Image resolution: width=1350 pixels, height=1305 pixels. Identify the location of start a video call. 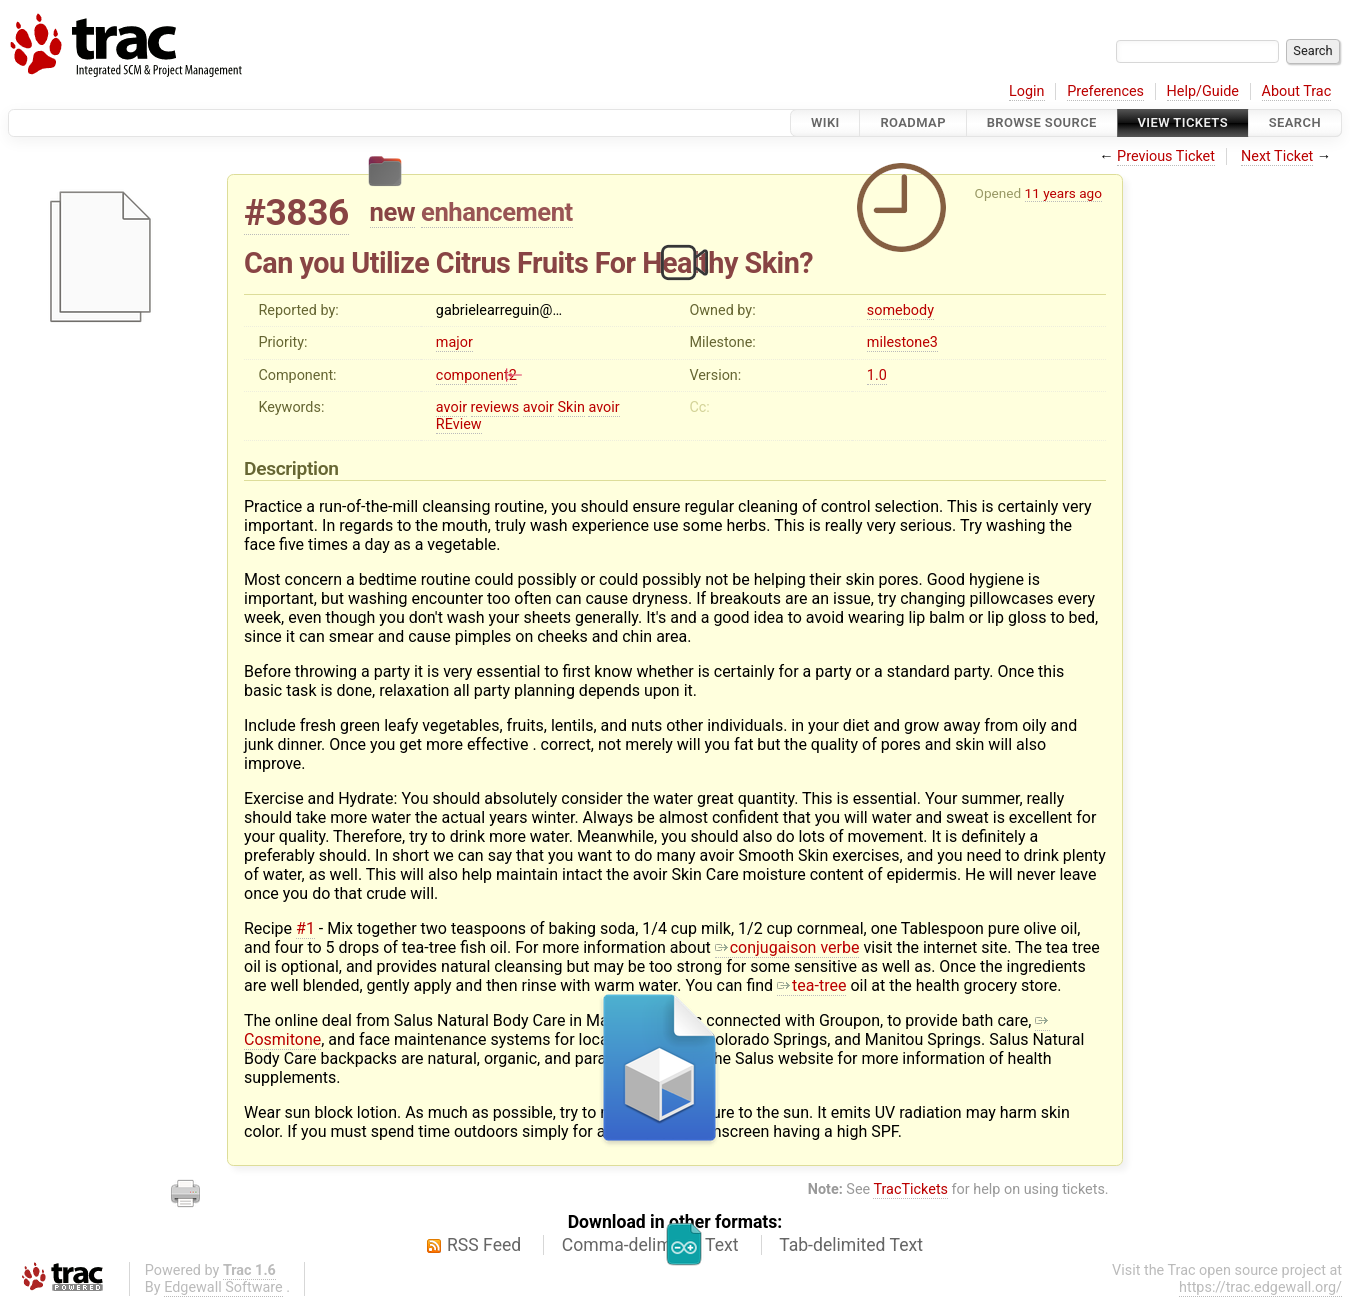
(684, 262).